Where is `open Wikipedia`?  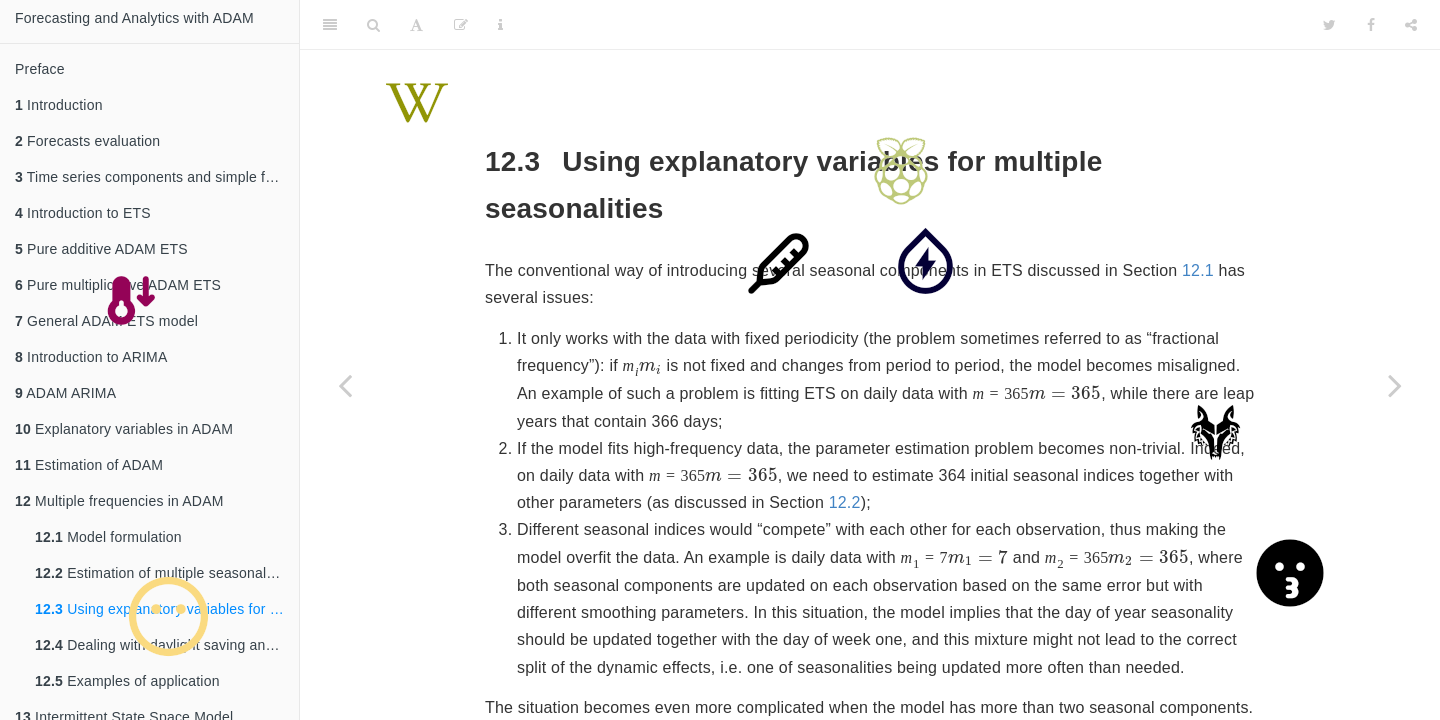
open Wikipedia is located at coordinates (417, 103).